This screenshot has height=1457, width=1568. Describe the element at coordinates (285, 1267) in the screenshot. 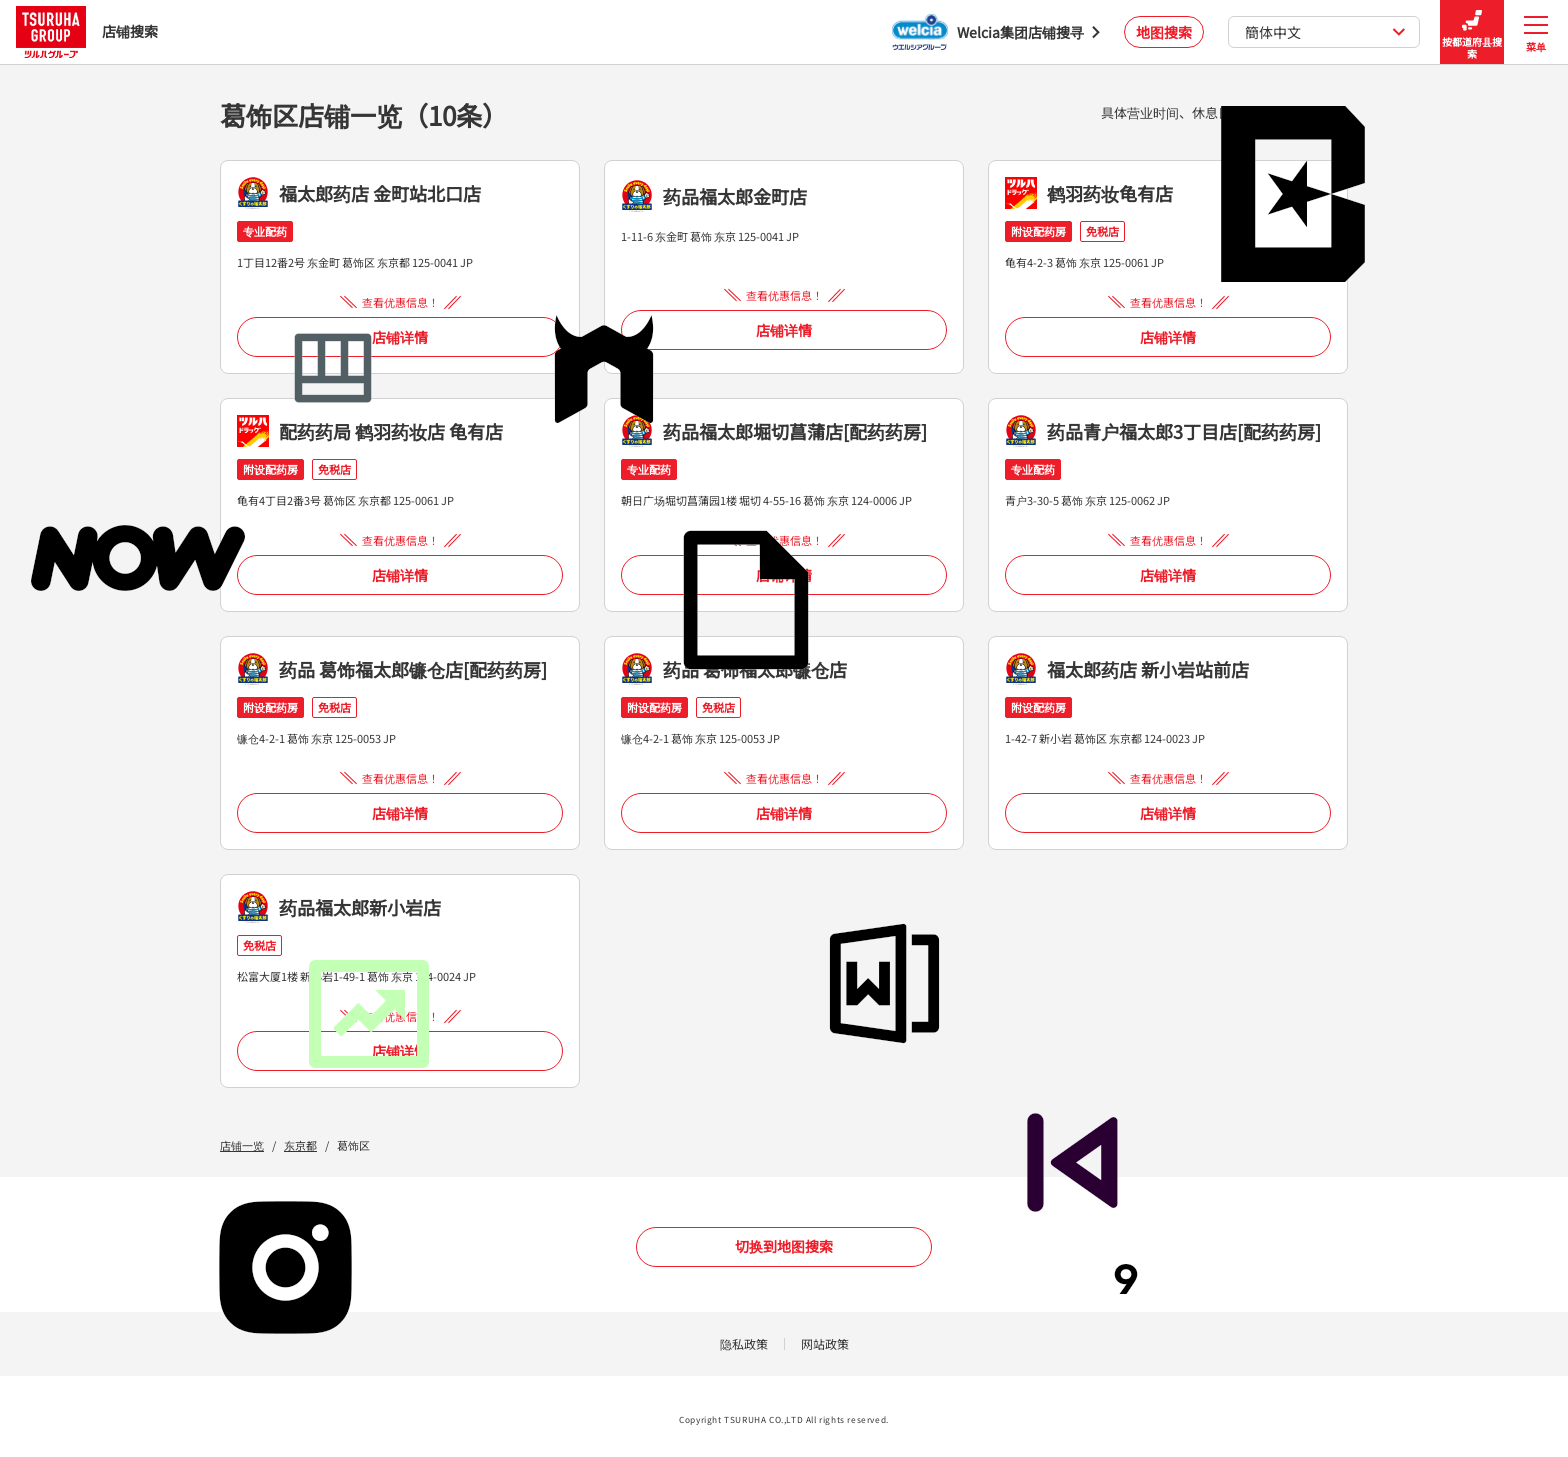

I see `open instagram app` at that location.